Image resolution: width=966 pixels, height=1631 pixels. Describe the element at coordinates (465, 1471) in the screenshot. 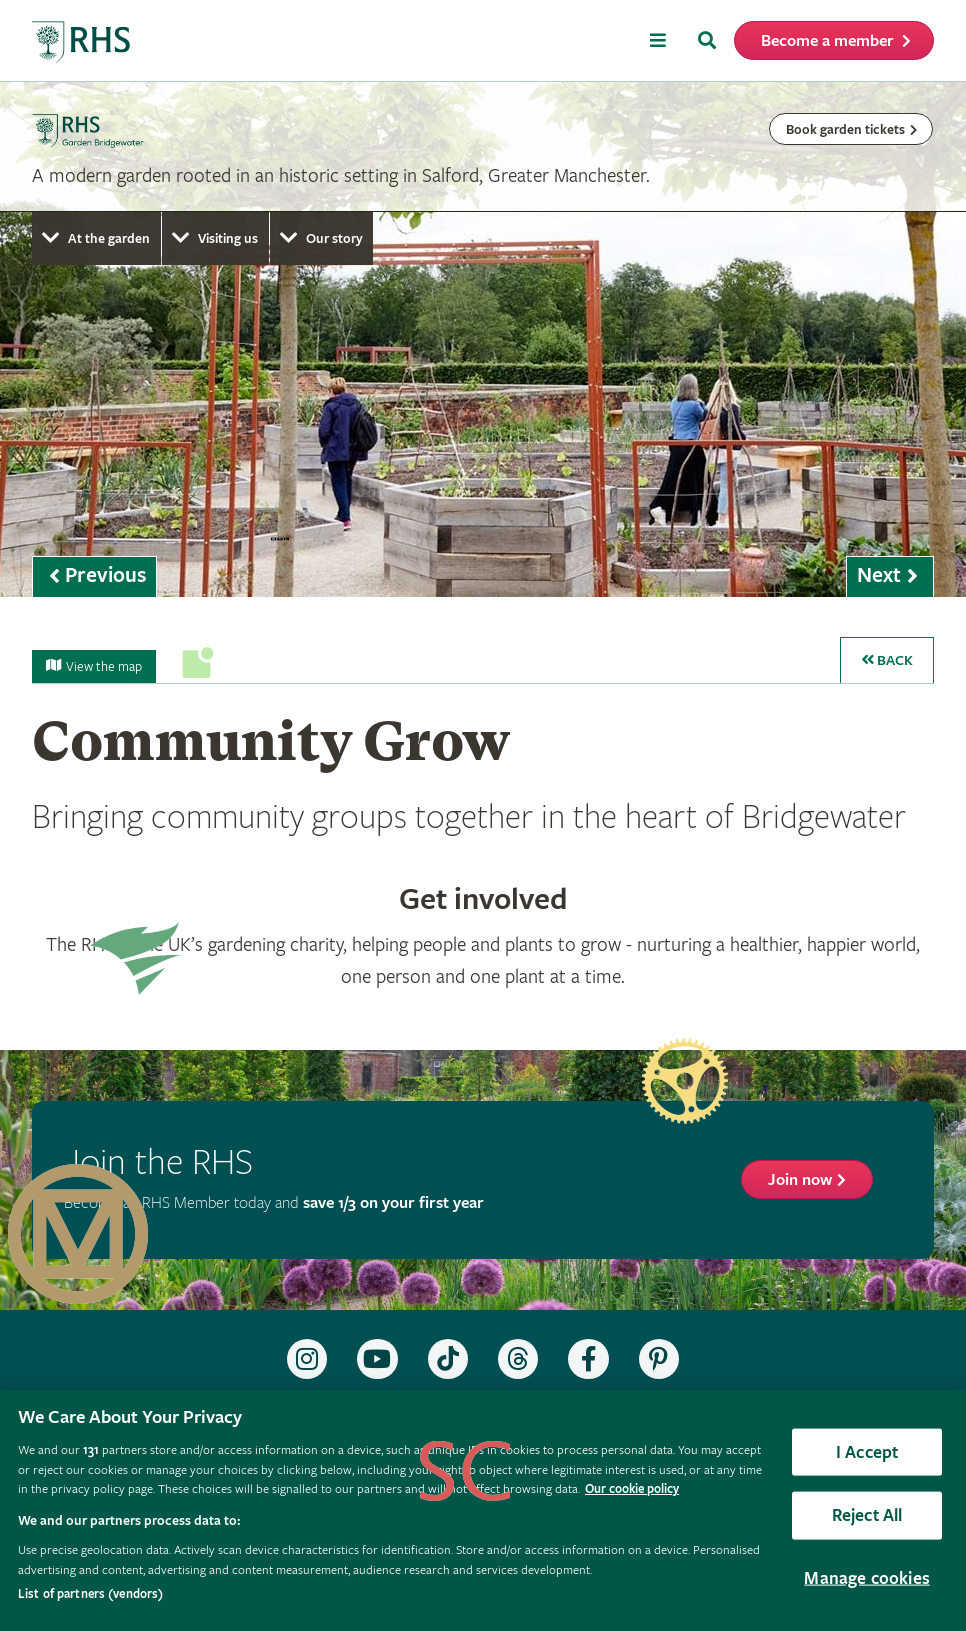

I see `link to Scopus academic database` at that location.